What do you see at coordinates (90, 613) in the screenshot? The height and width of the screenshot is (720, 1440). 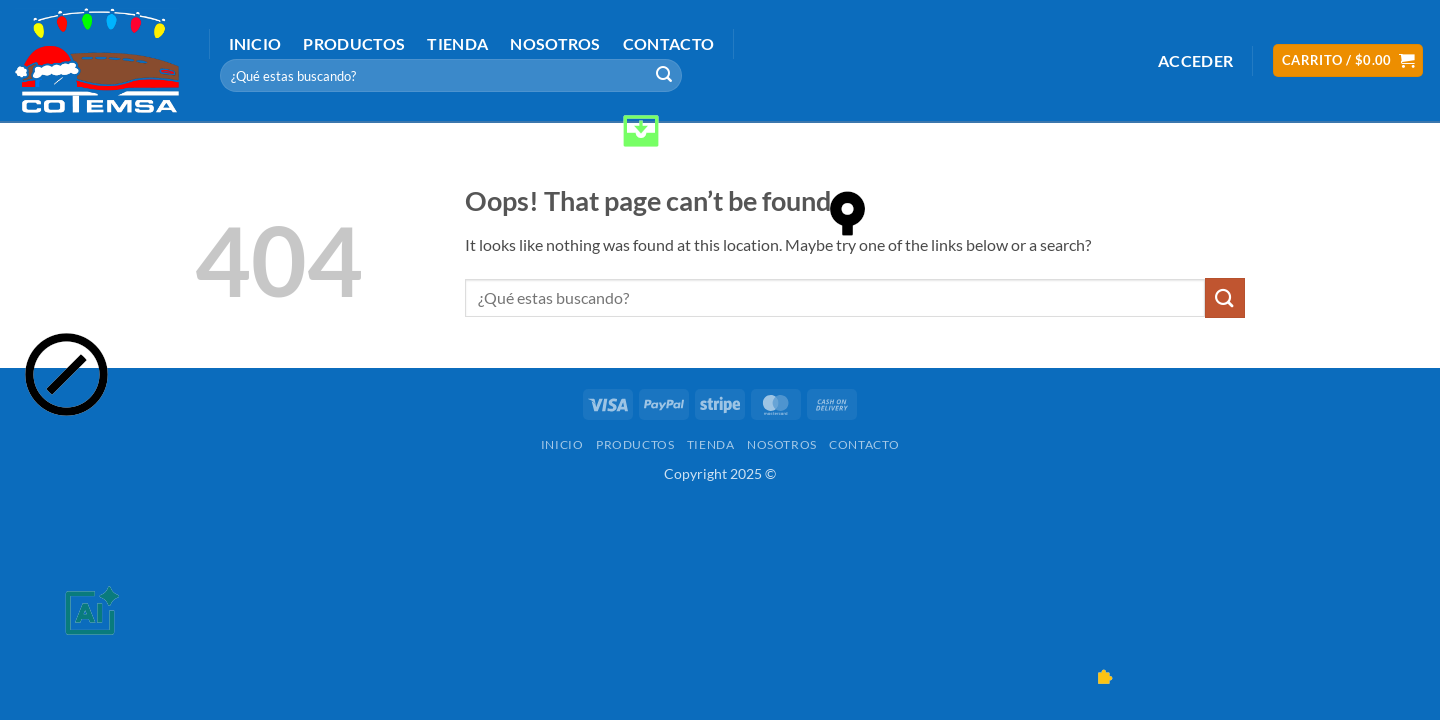 I see `generate content using AI` at bounding box center [90, 613].